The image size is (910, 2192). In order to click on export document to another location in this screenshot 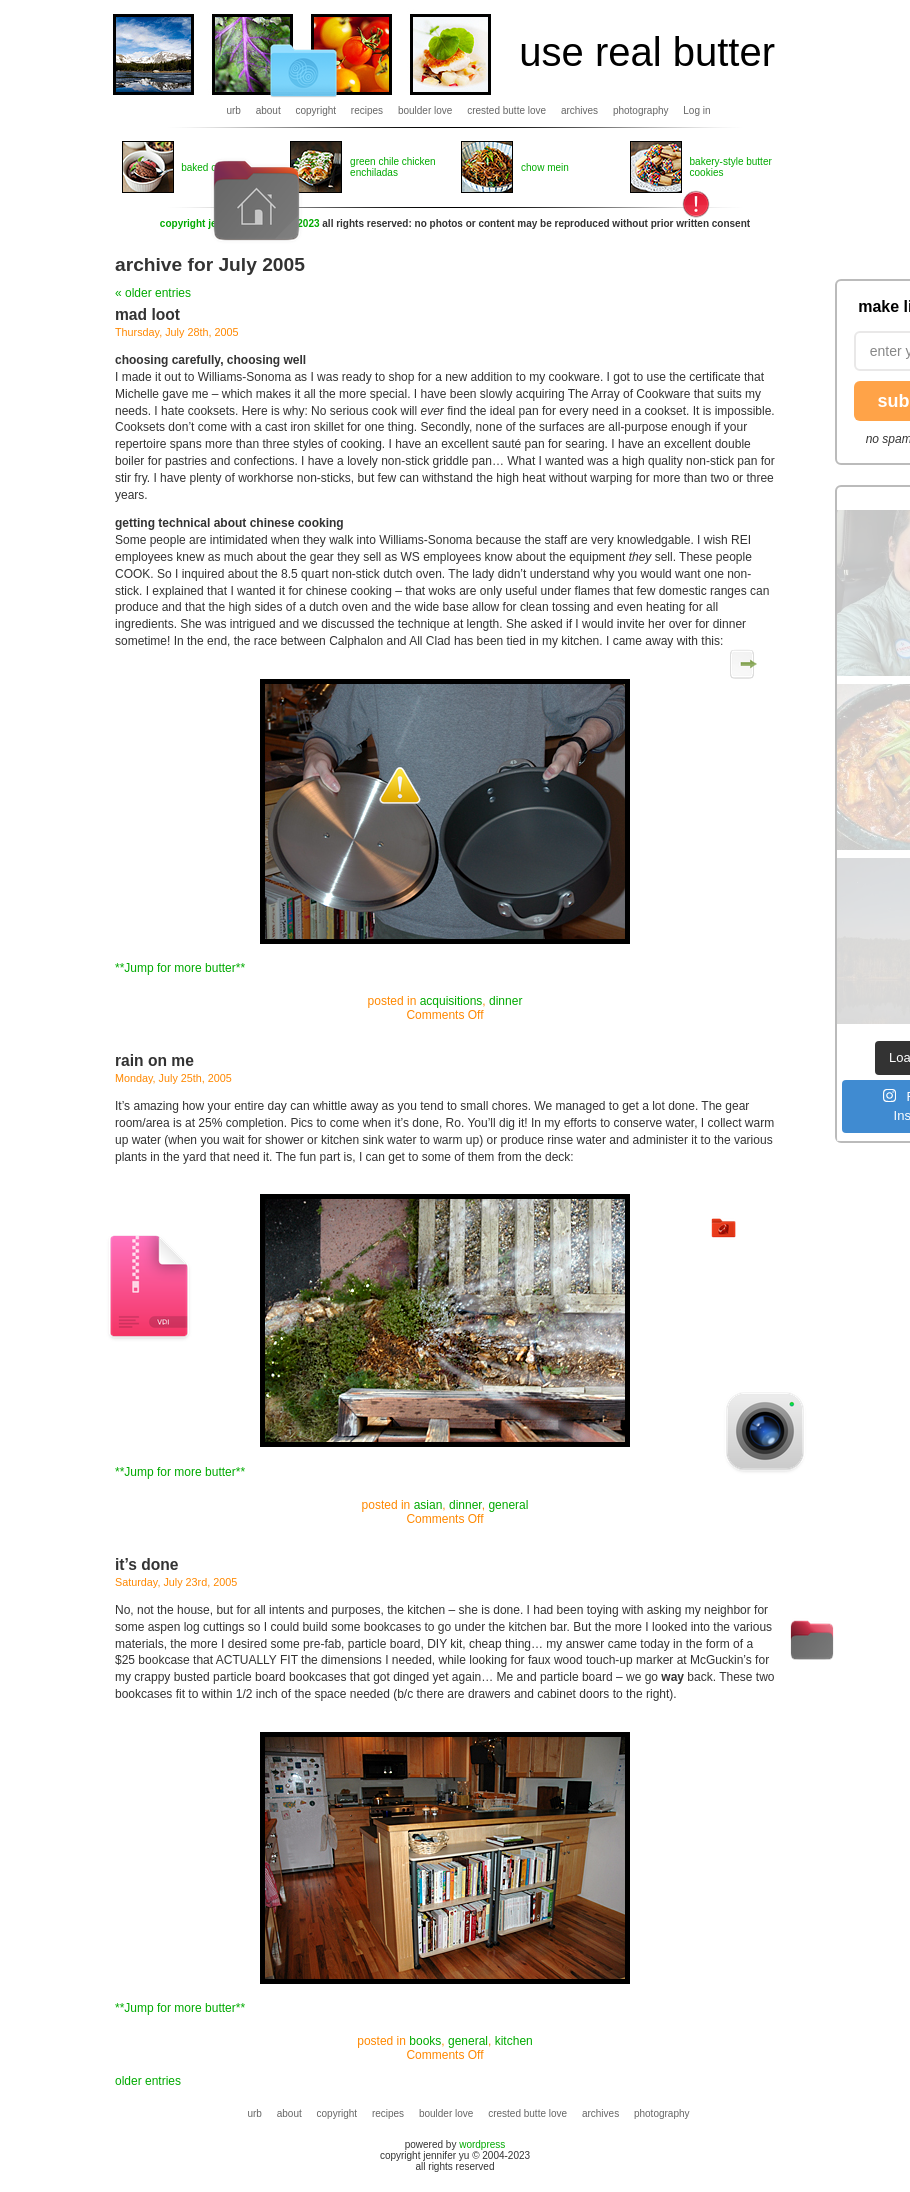, I will do `click(742, 664)`.